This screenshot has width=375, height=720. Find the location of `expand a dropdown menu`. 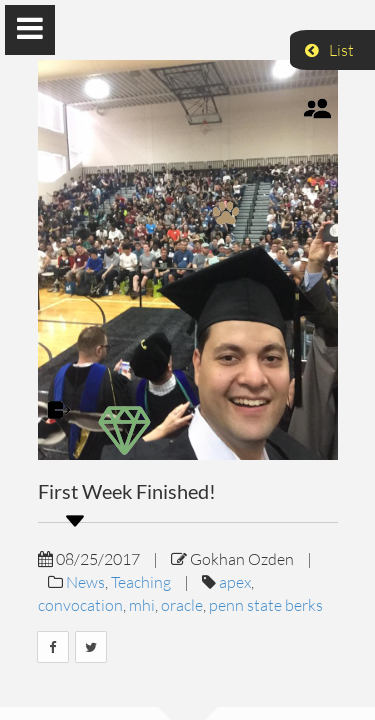

expand a dropdown menu is located at coordinates (75, 521).